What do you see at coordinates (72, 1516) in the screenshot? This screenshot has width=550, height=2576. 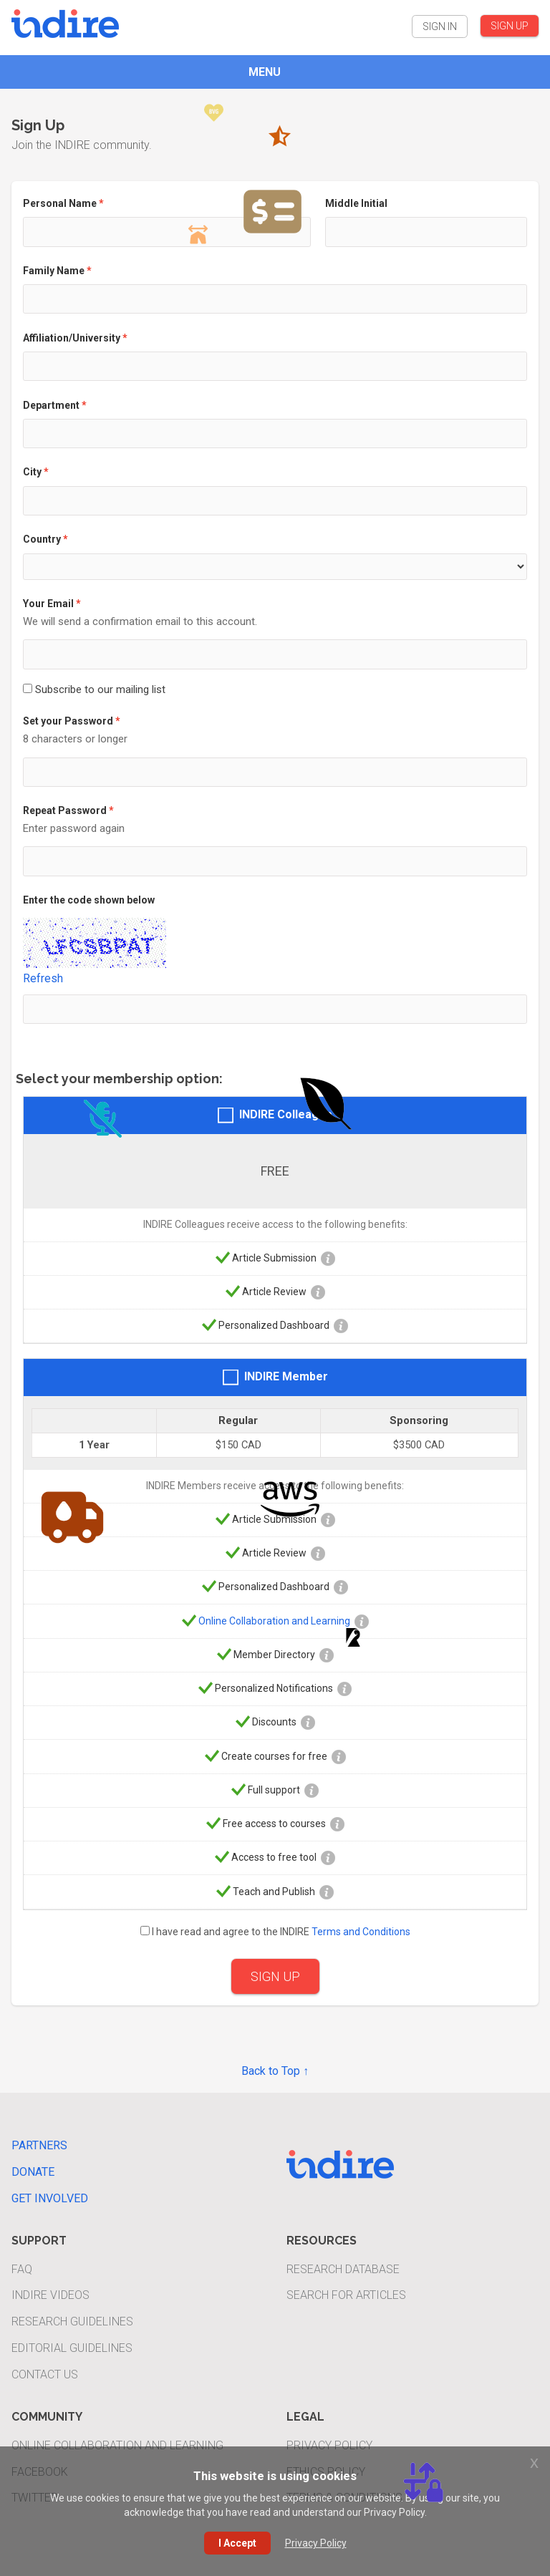 I see `water delivery service` at bounding box center [72, 1516].